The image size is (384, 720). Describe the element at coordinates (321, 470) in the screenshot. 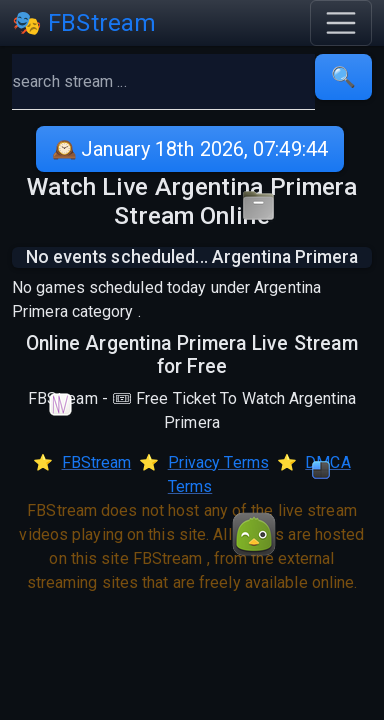

I see `switch between virtual desktops or workspaces` at that location.